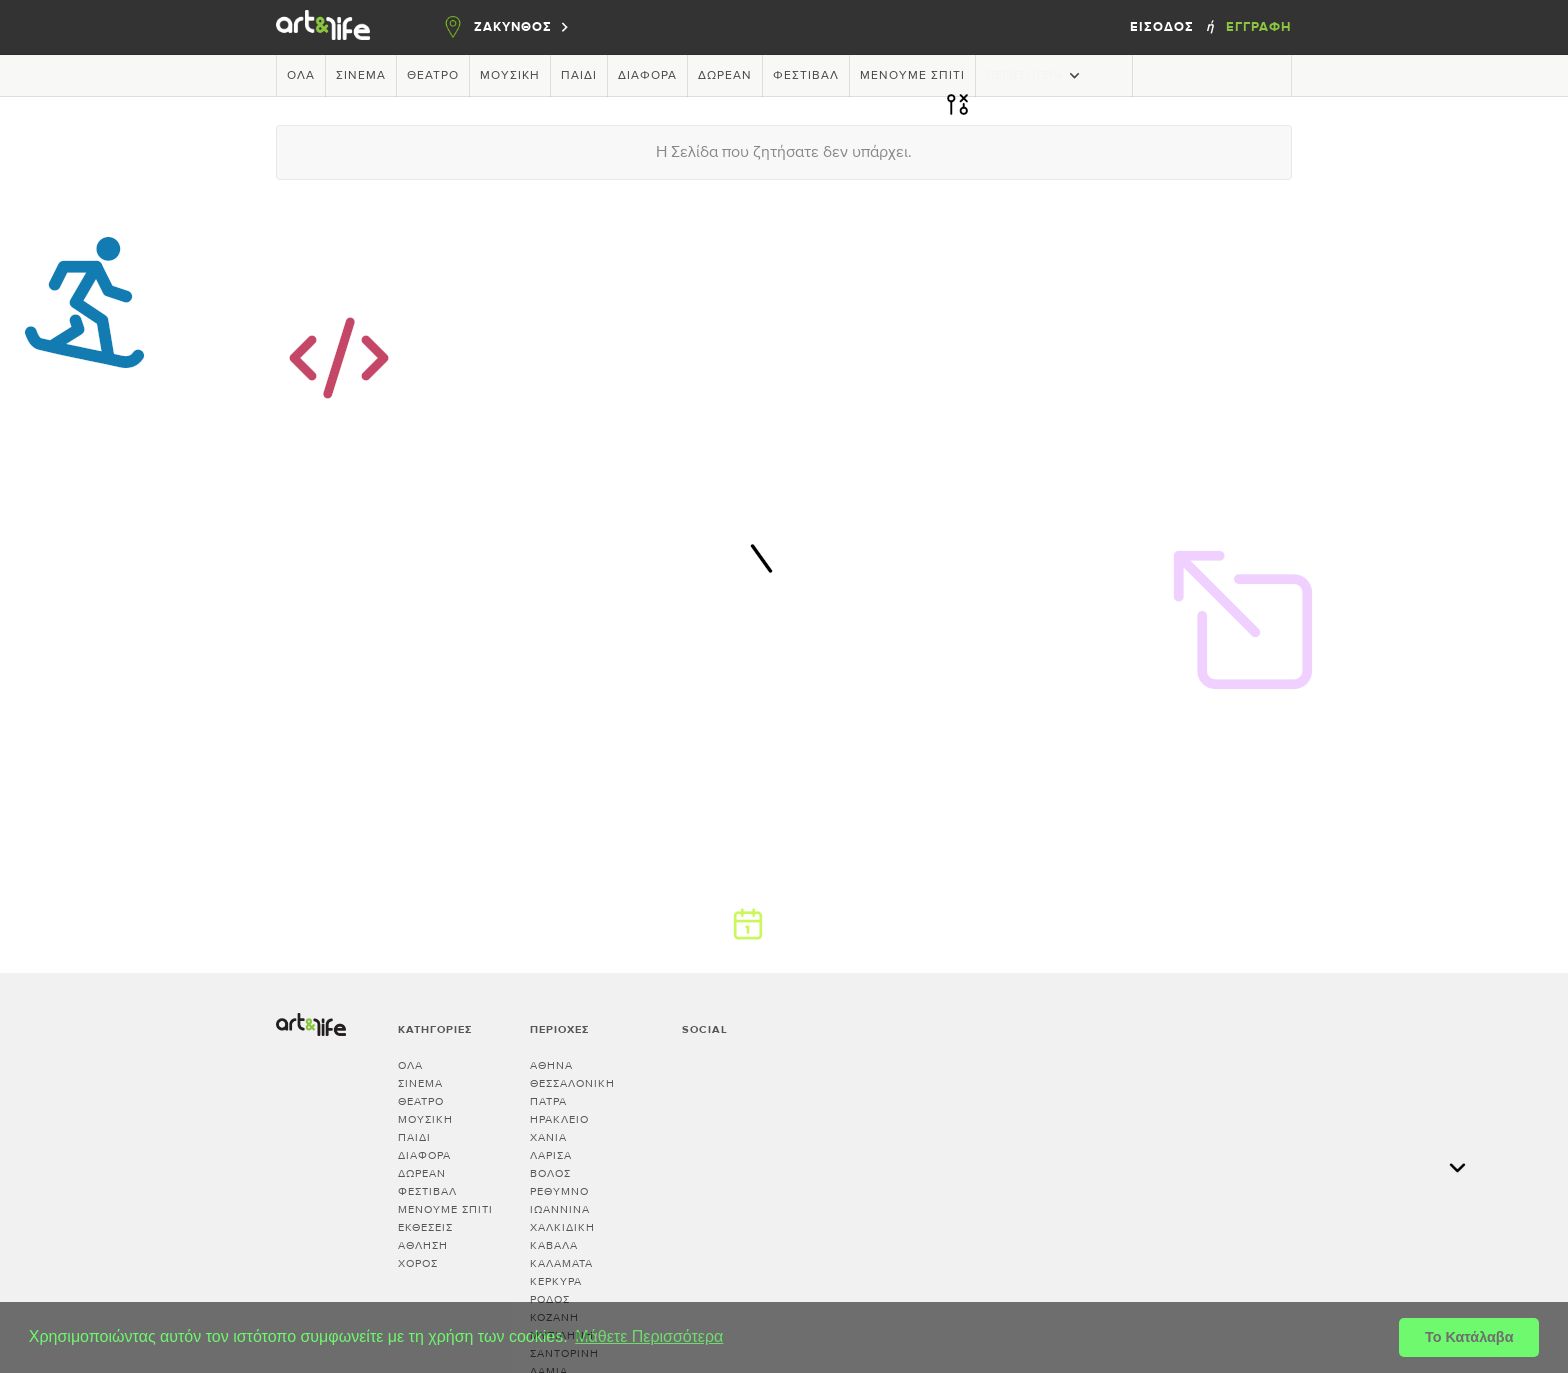 The height and width of the screenshot is (1373, 1568). Describe the element at coordinates (1457, 1167) in the screenshot. I see `expand a collapsed section or menu` at that location.